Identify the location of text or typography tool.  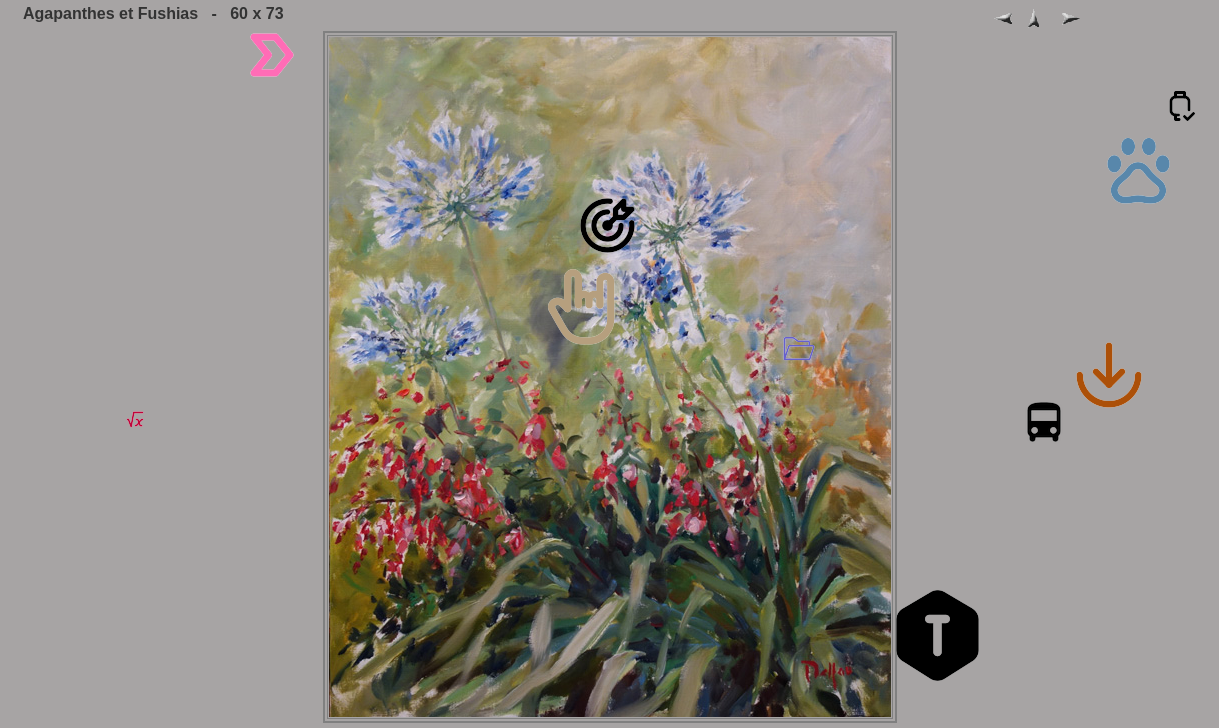
(937, 635).